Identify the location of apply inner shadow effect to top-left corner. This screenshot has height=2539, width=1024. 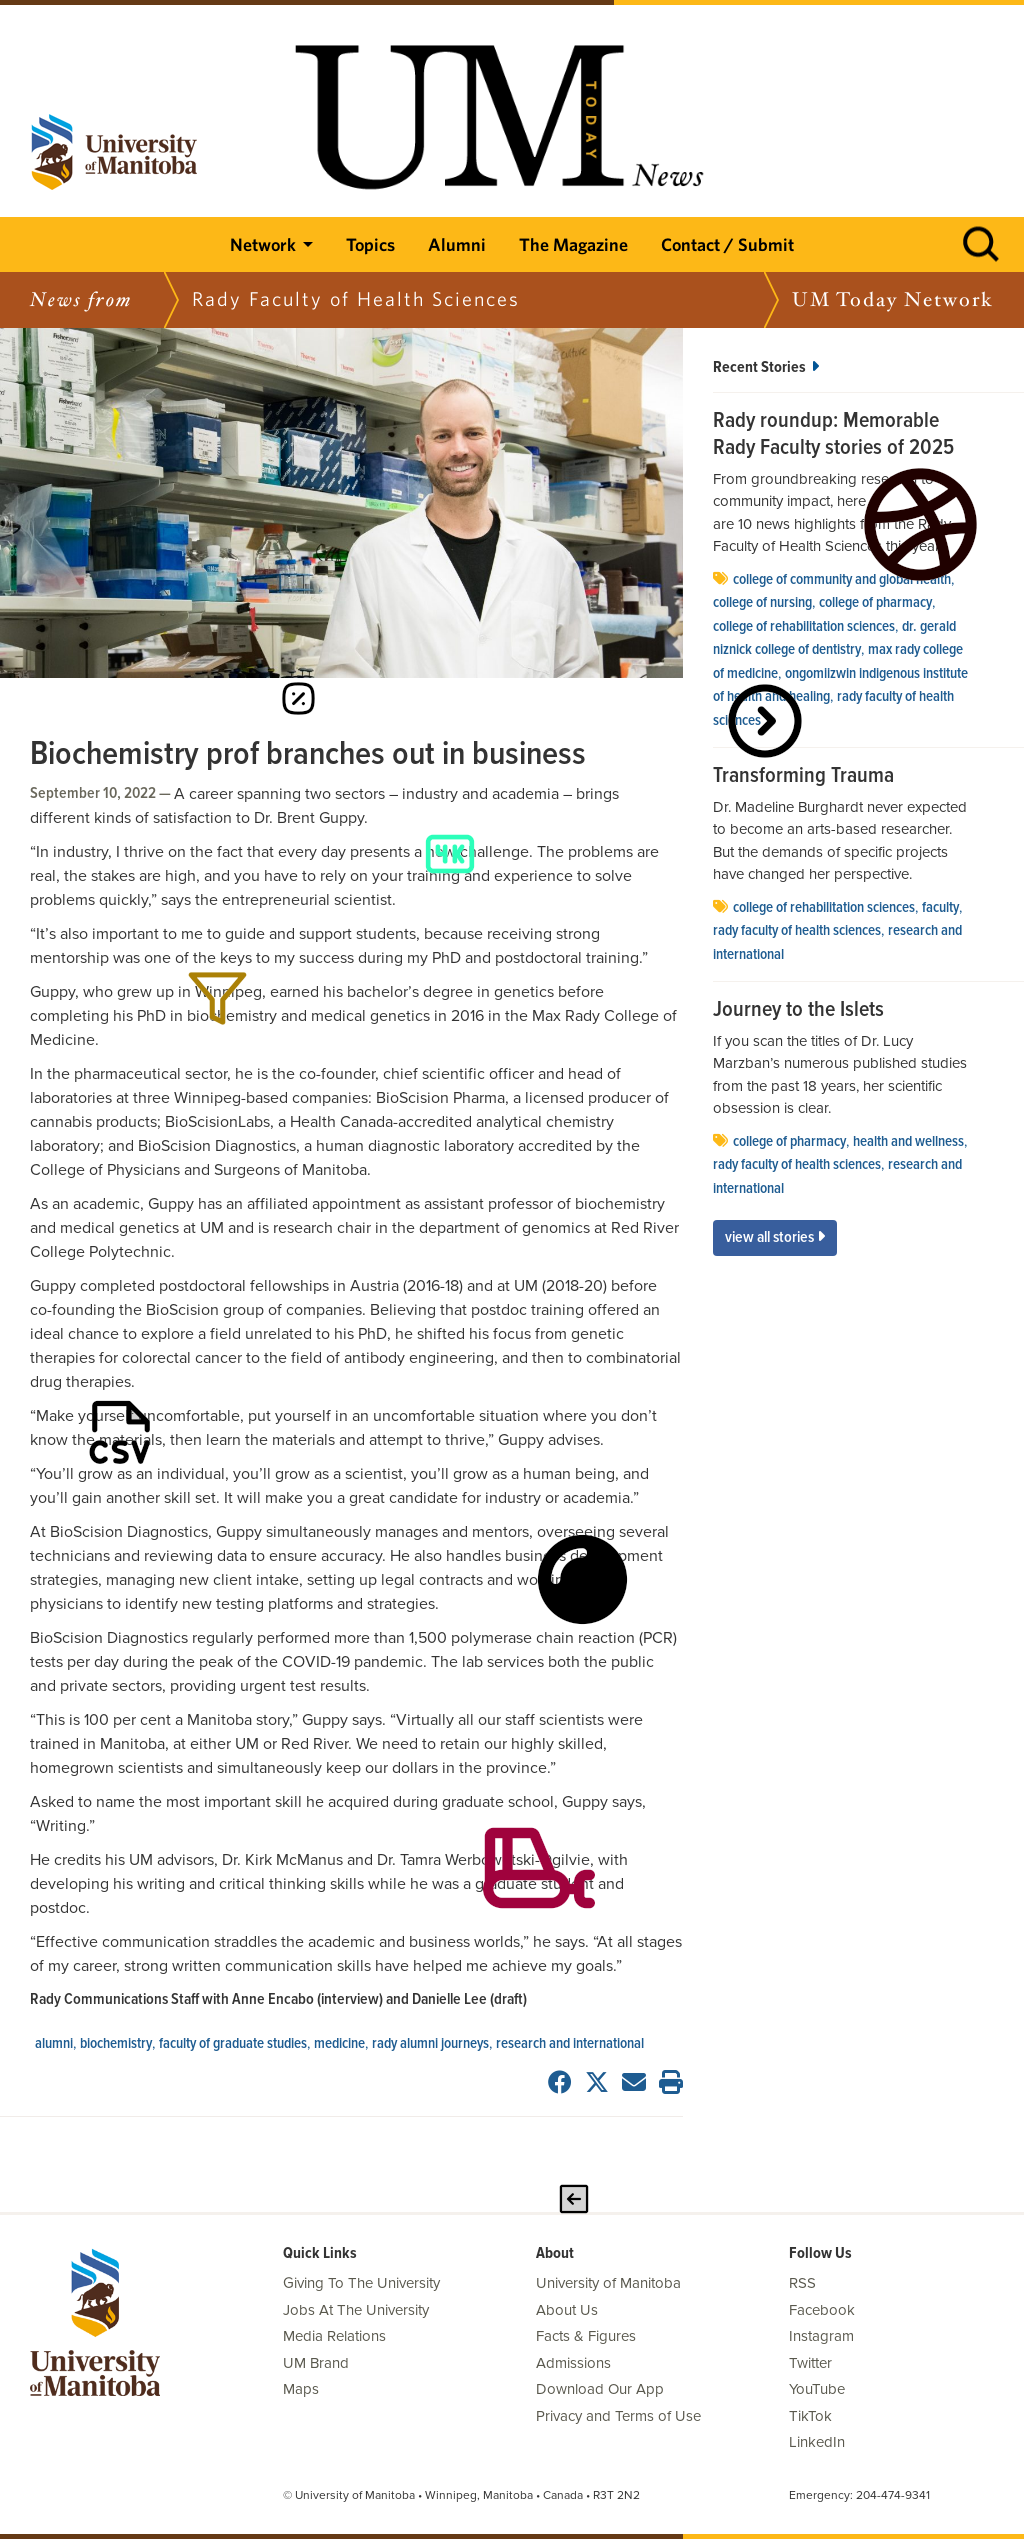
(582, 1579).